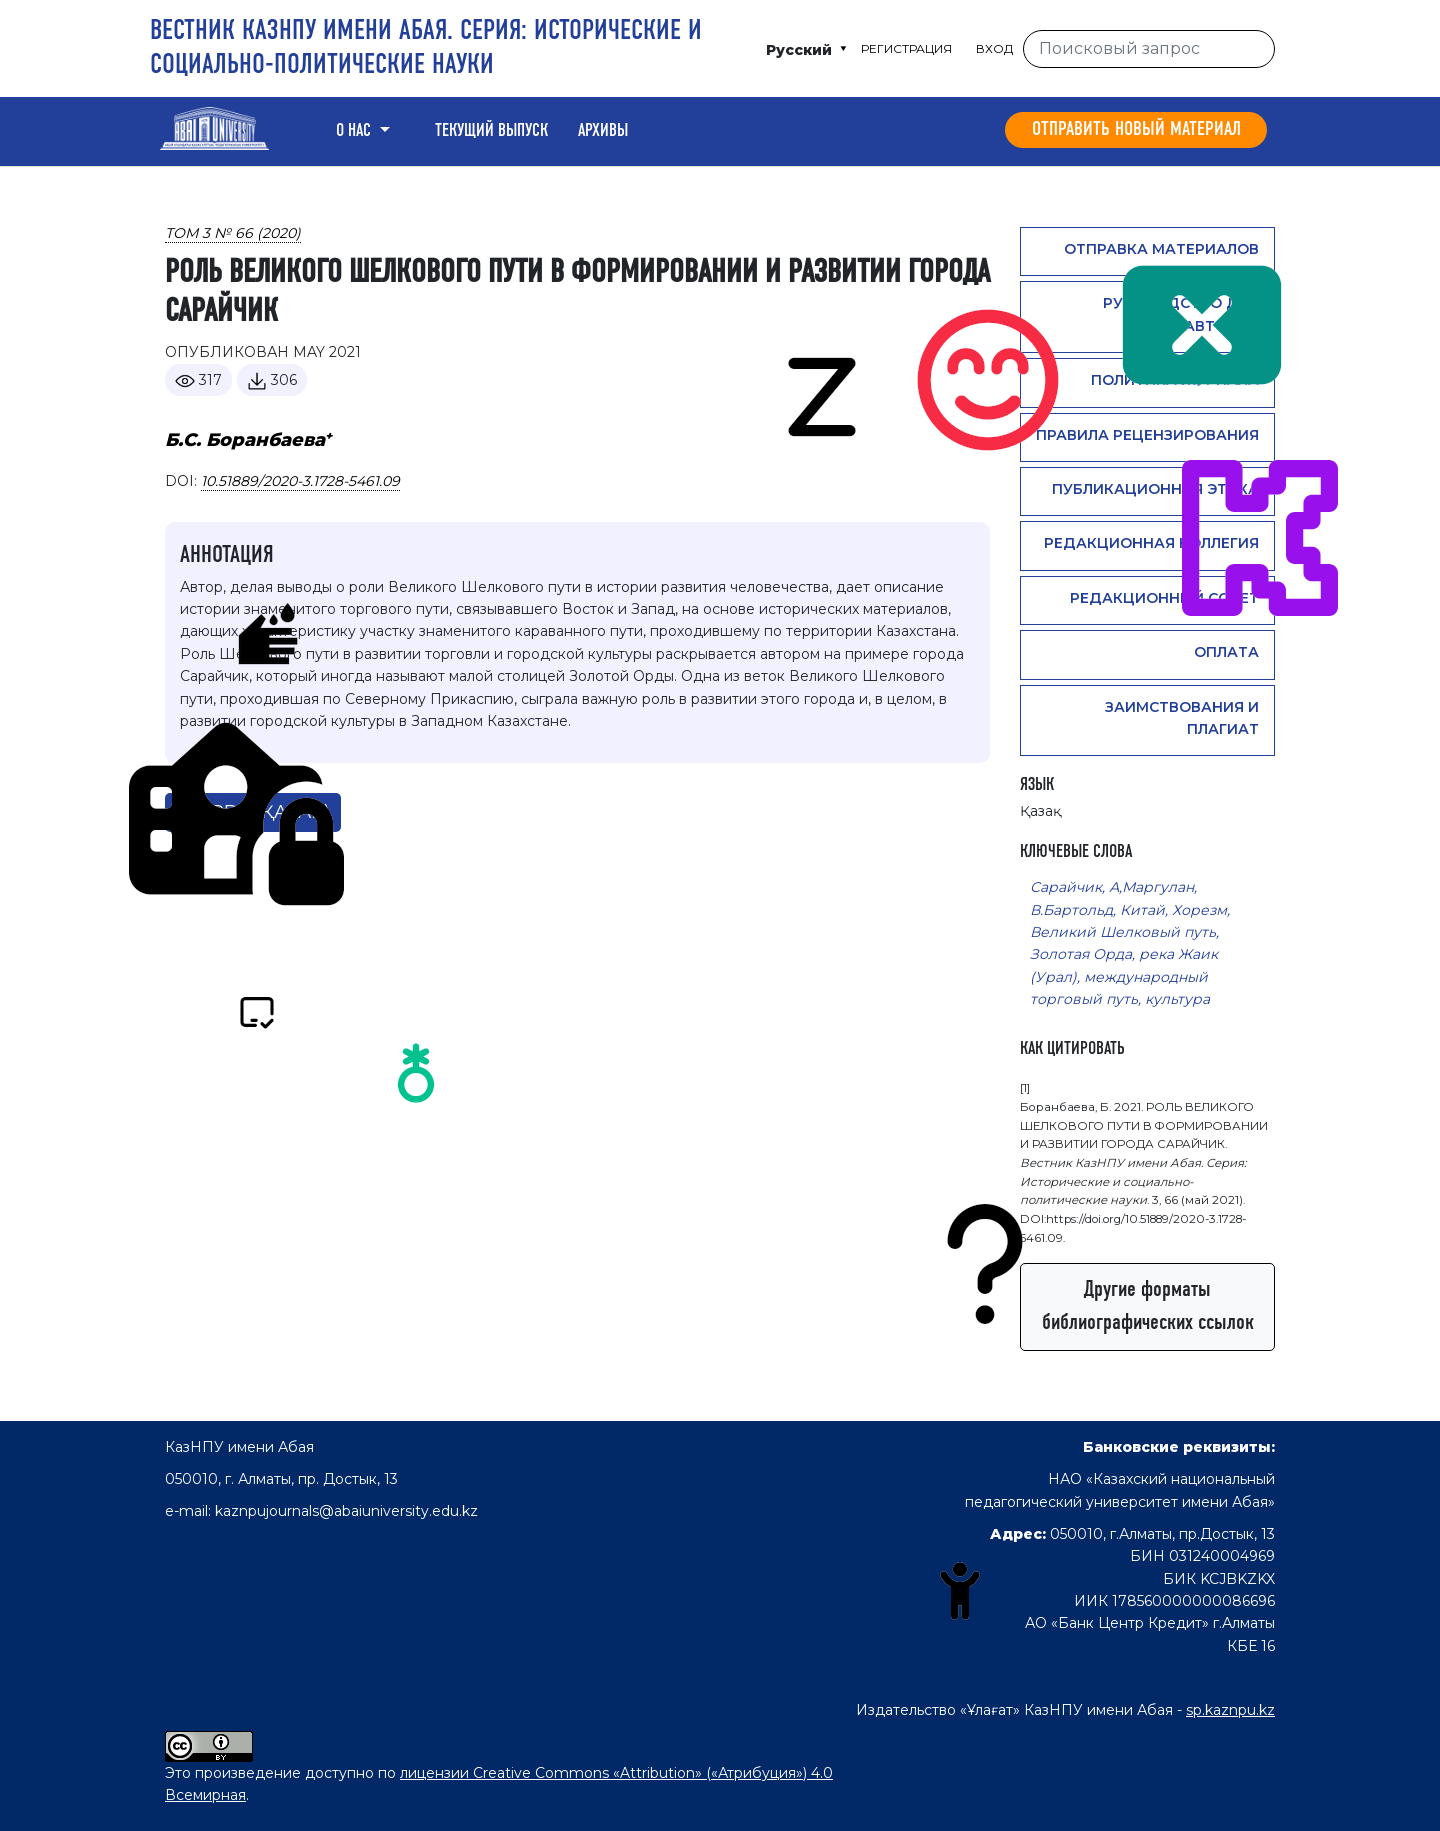  I want to click on indicates a locked or secured school facility, so click(236, 808).